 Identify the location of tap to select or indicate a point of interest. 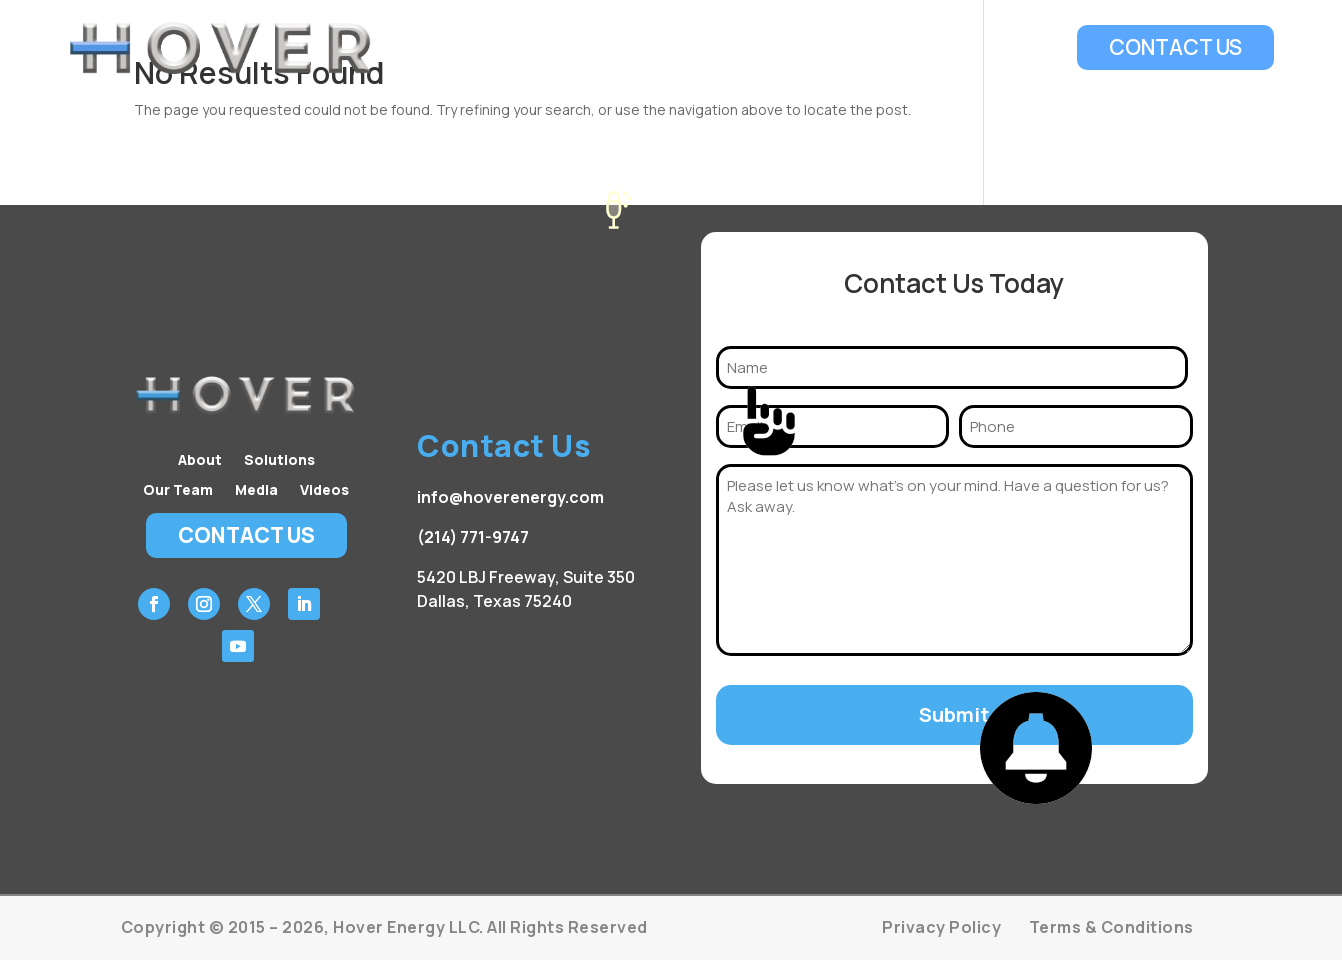
(769, 421).